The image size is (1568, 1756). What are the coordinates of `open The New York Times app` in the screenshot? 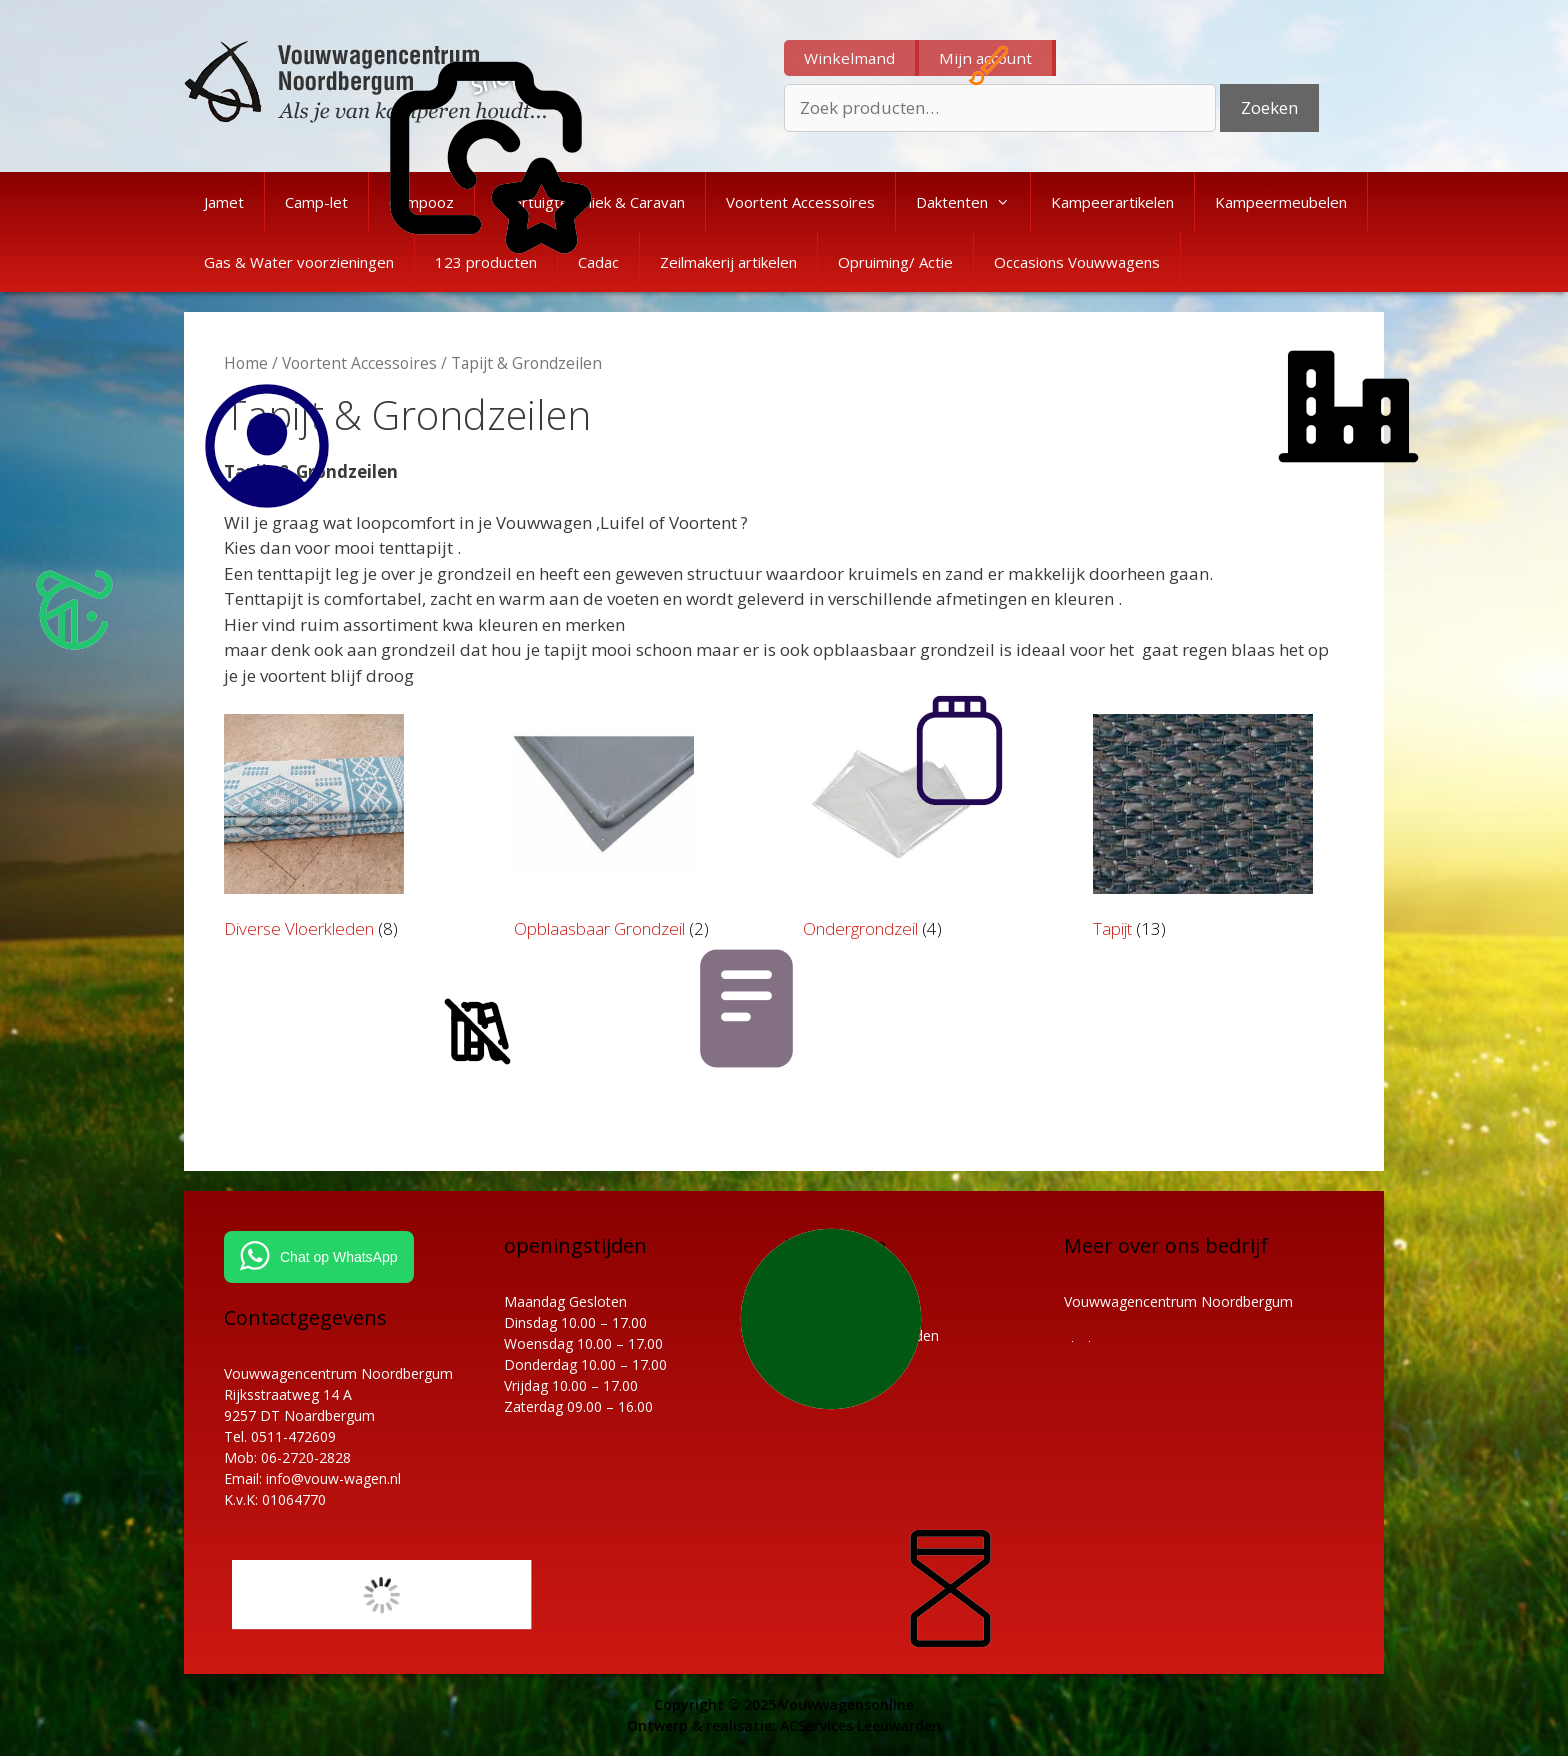 It's located at (74, 608).